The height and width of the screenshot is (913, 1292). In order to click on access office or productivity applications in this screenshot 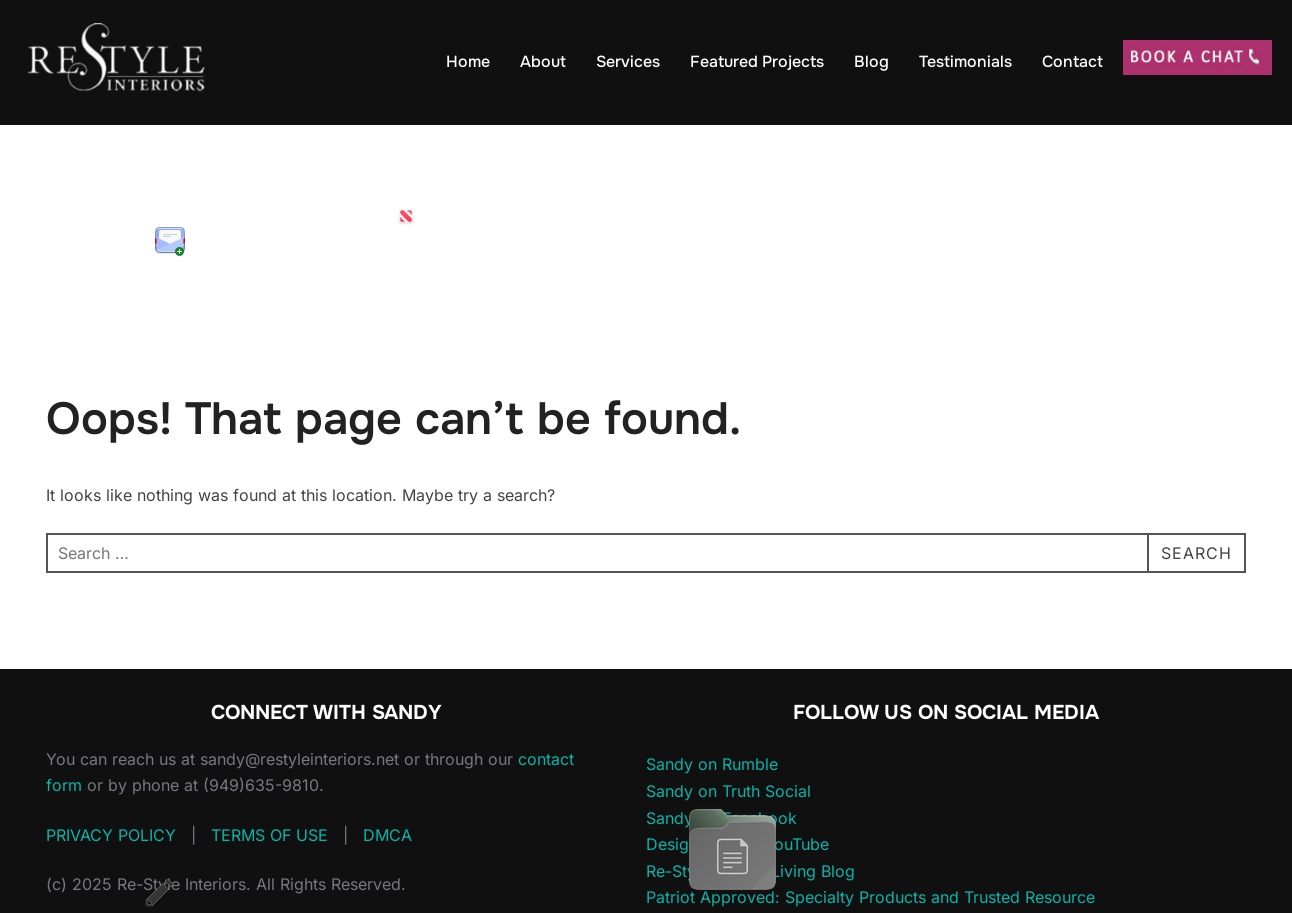, I will do `click(159, 892)`.